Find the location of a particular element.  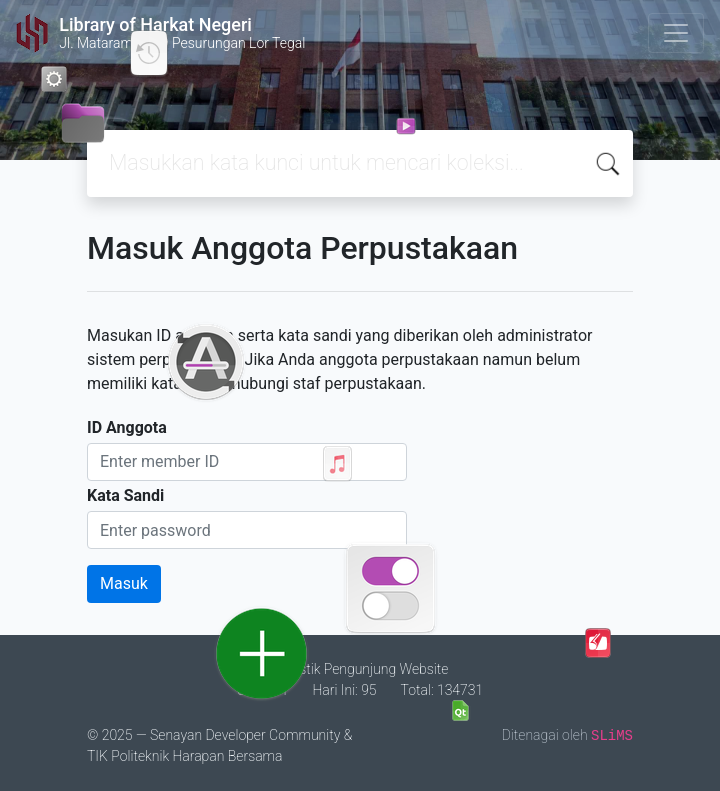

a file backup or version history document is located at coordinates (149, 53).